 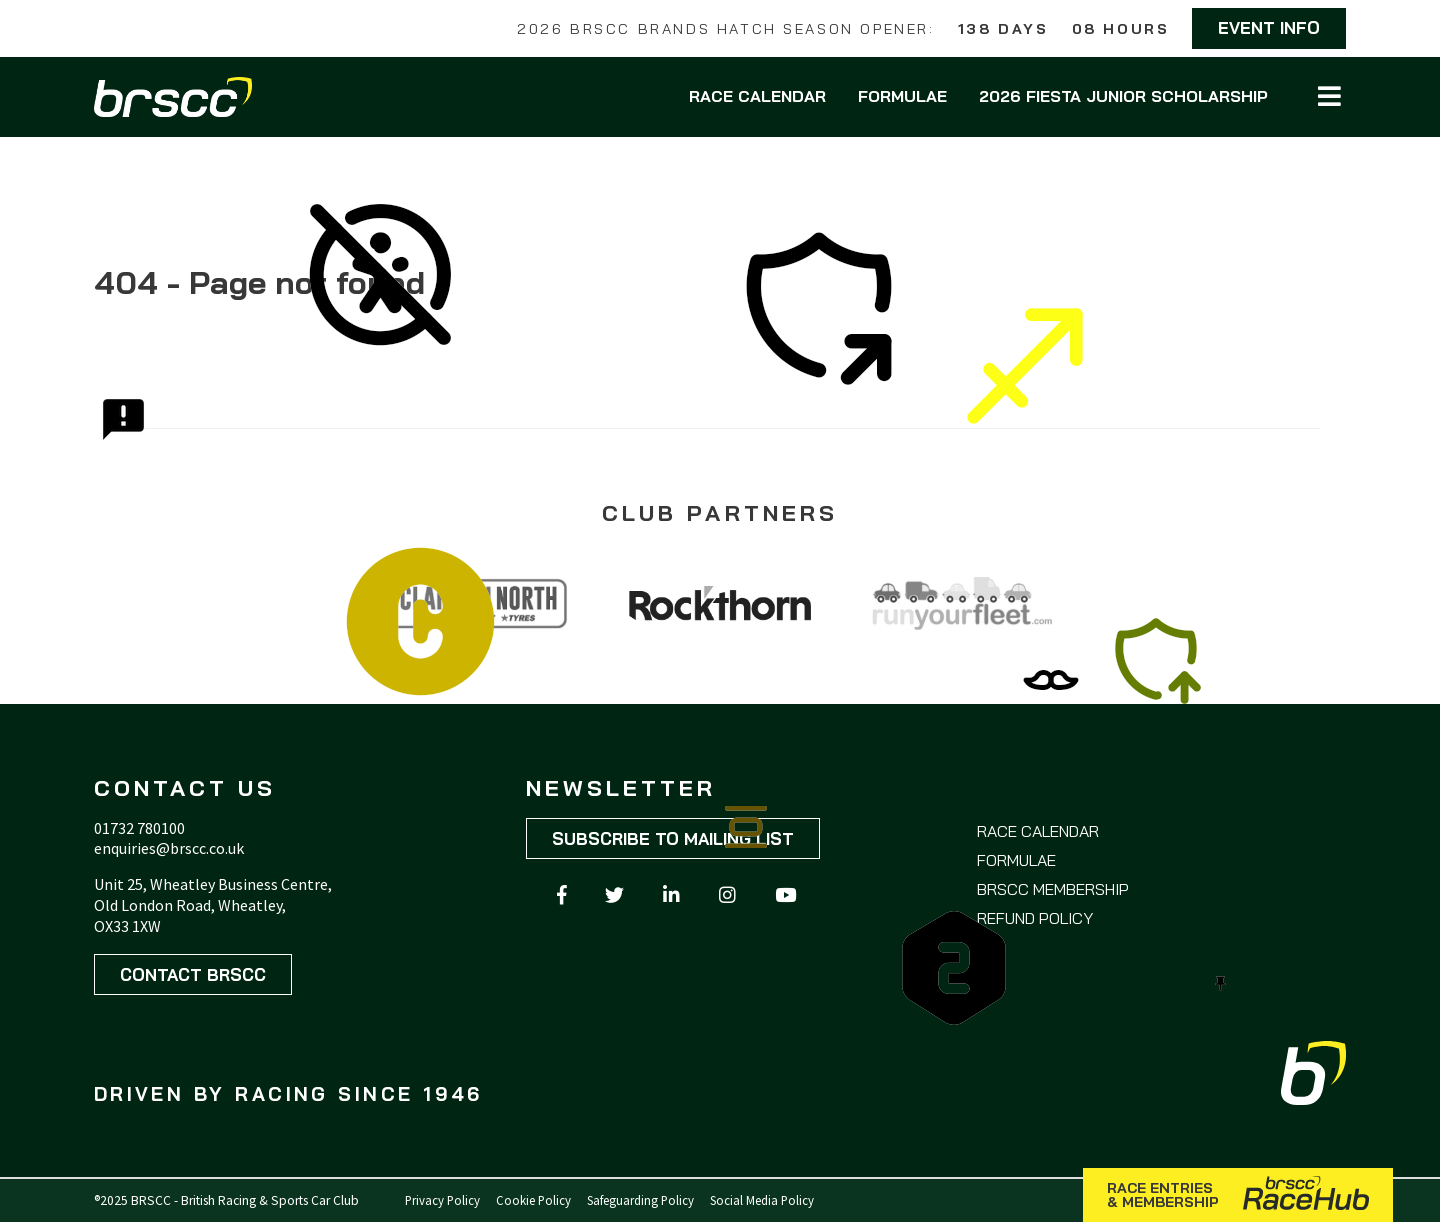 I want to click on indicates copyright status, so click(x=420, y=621).